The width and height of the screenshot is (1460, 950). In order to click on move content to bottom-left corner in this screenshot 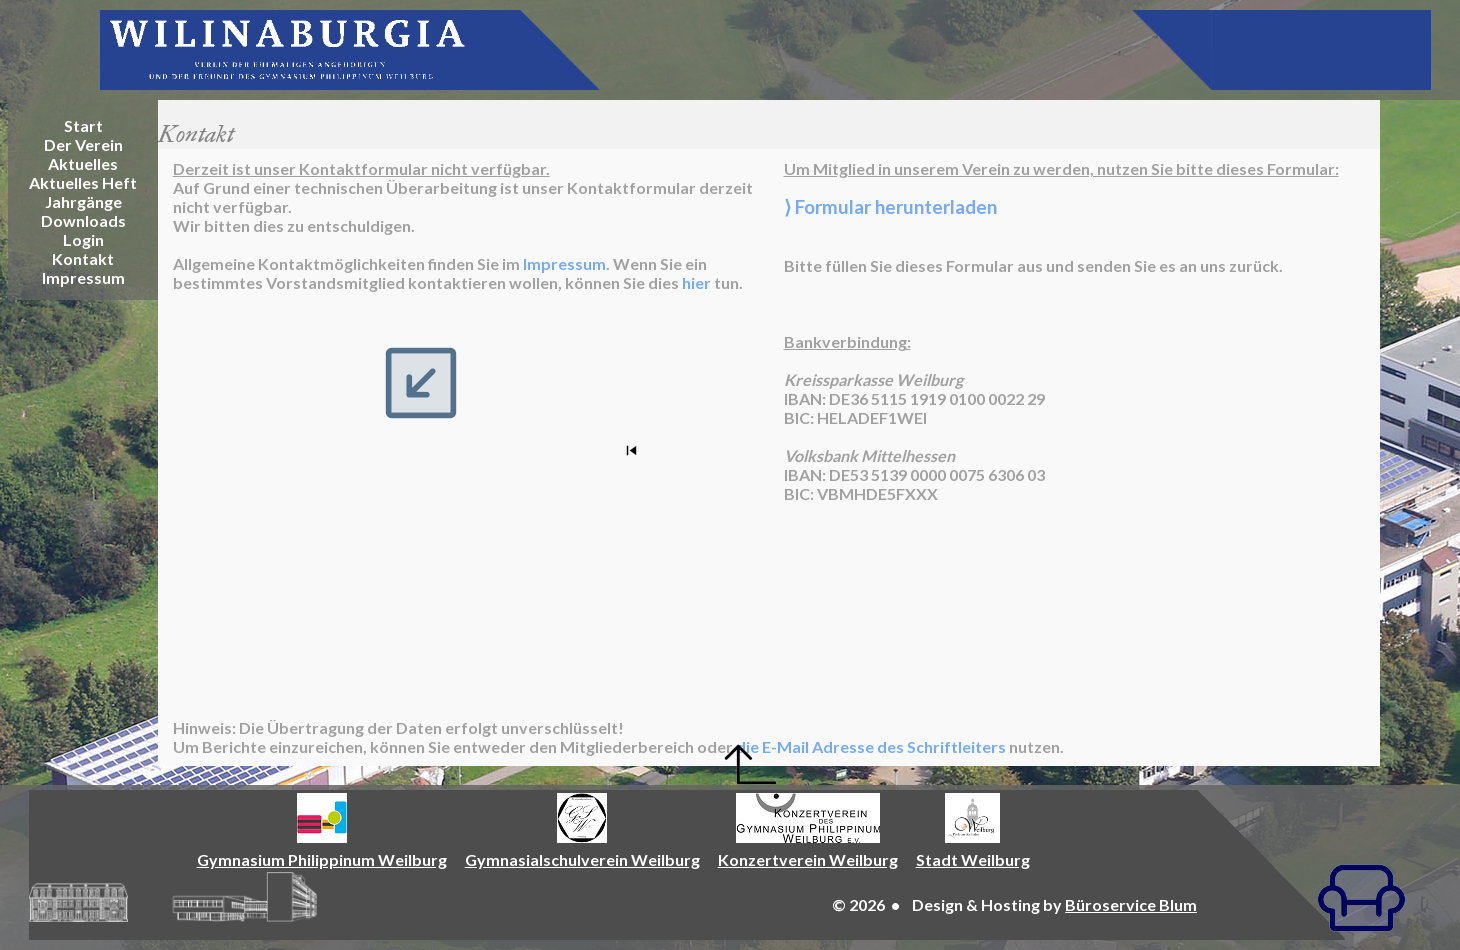, I will do `click(421, 383)`.